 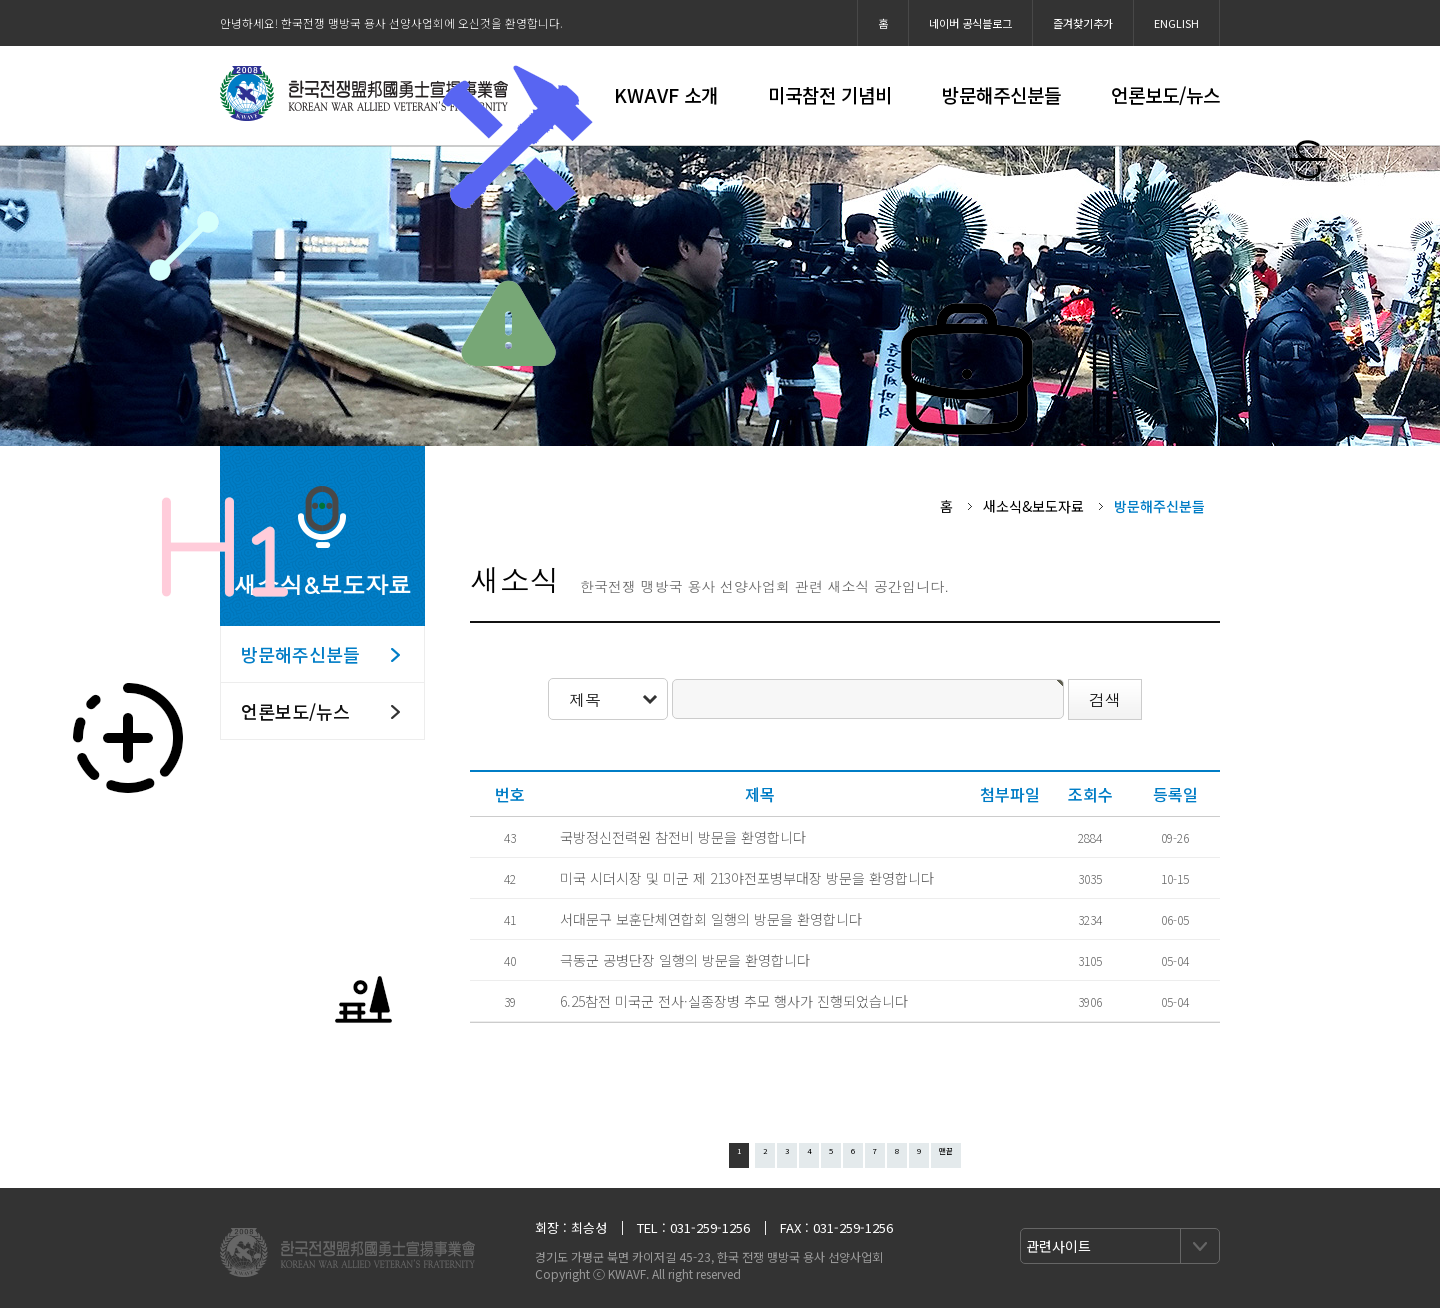 What do you see at coordinates (225, 547) in the screenshot?
I see `format text as heading level 1` at bounding box center [225, 547].